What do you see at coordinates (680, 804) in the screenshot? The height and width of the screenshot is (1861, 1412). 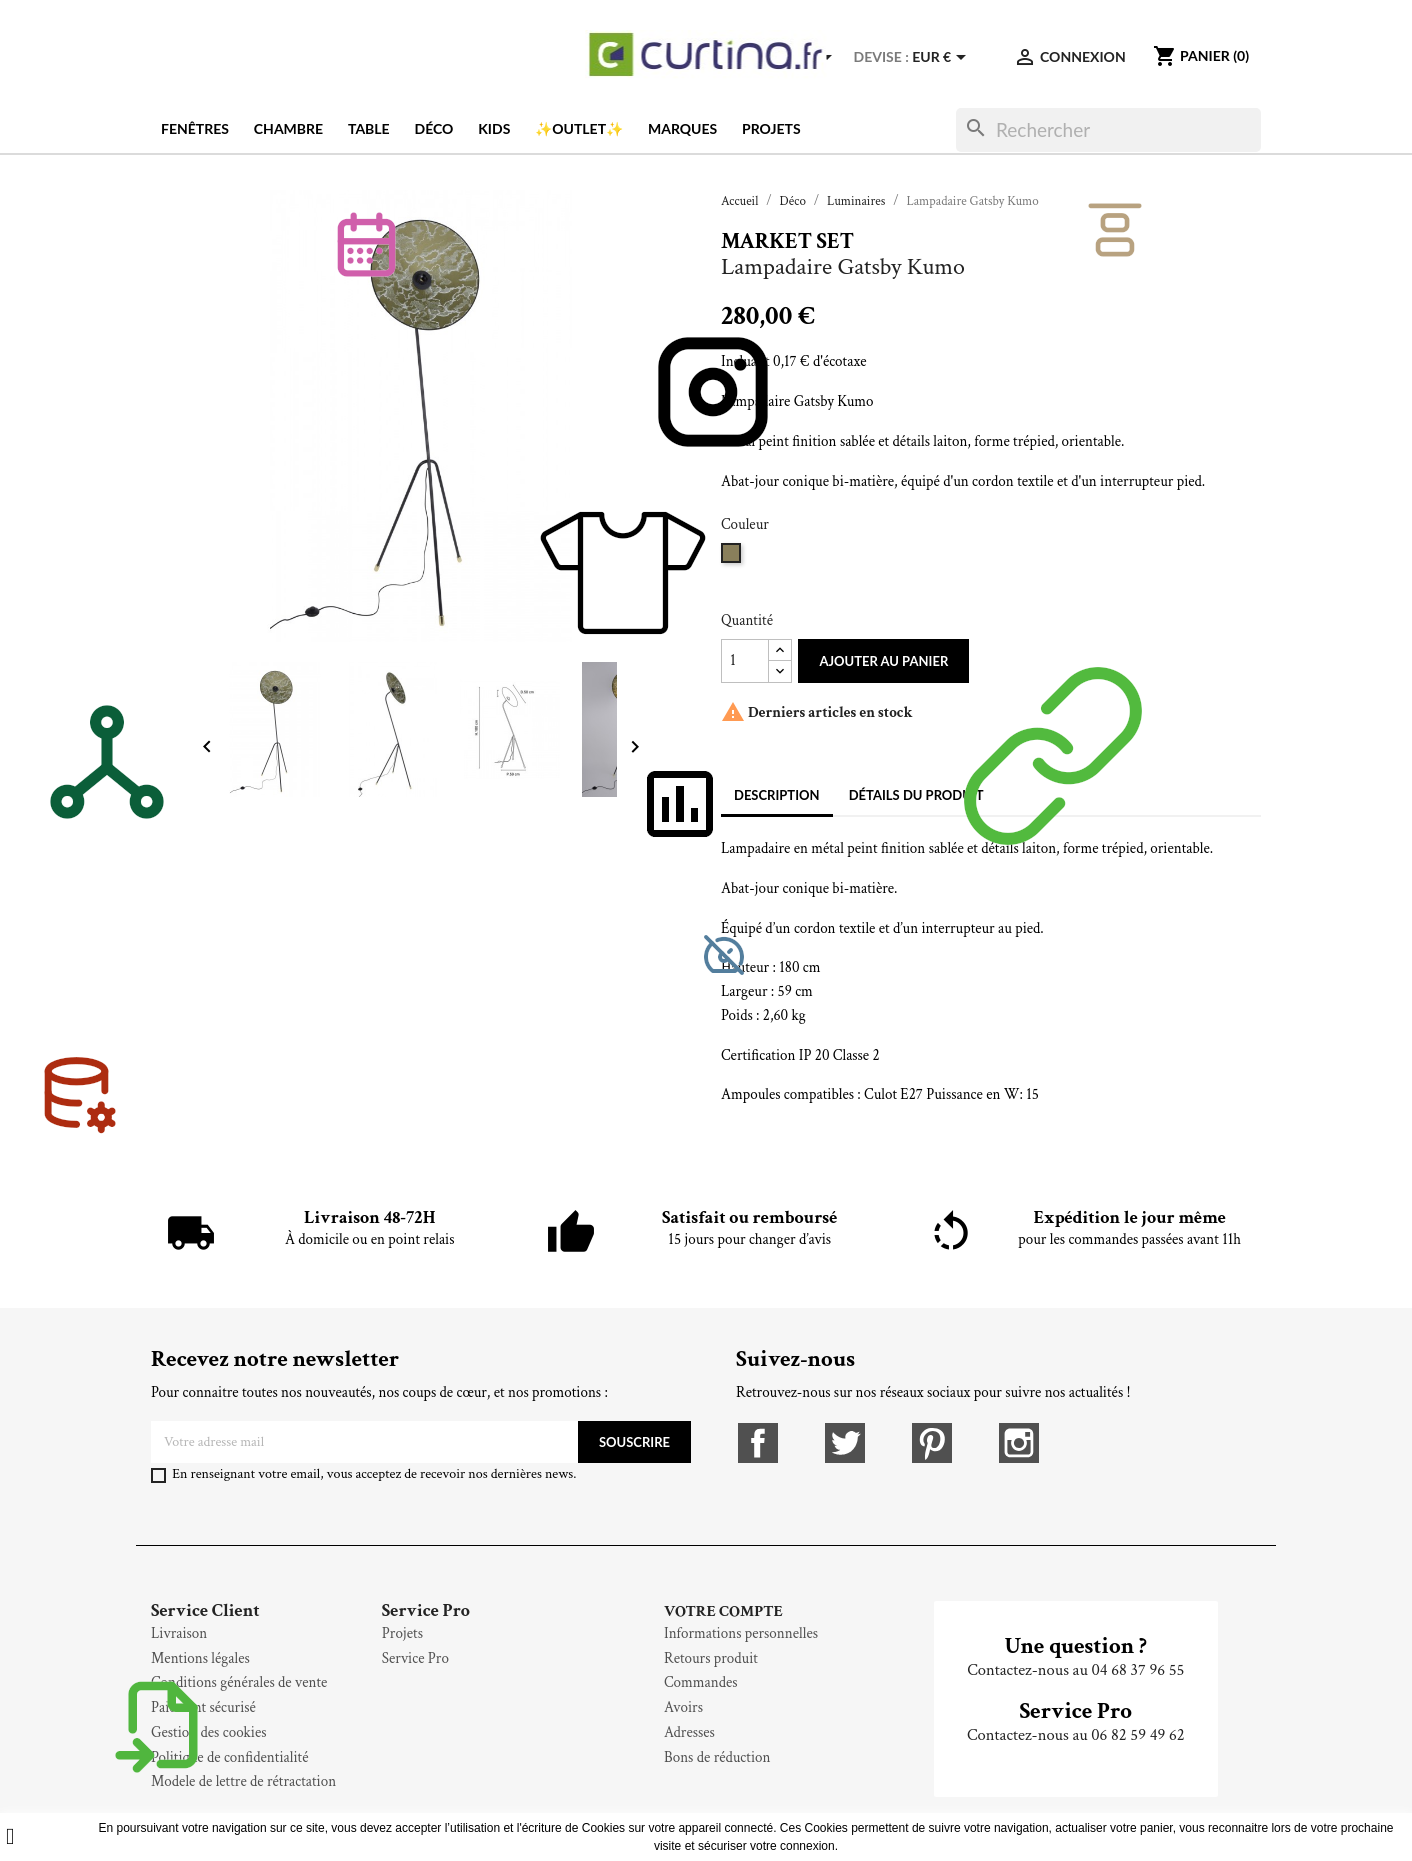 I see `insert a chart or graph into the document` at bounding box center [680, 804].